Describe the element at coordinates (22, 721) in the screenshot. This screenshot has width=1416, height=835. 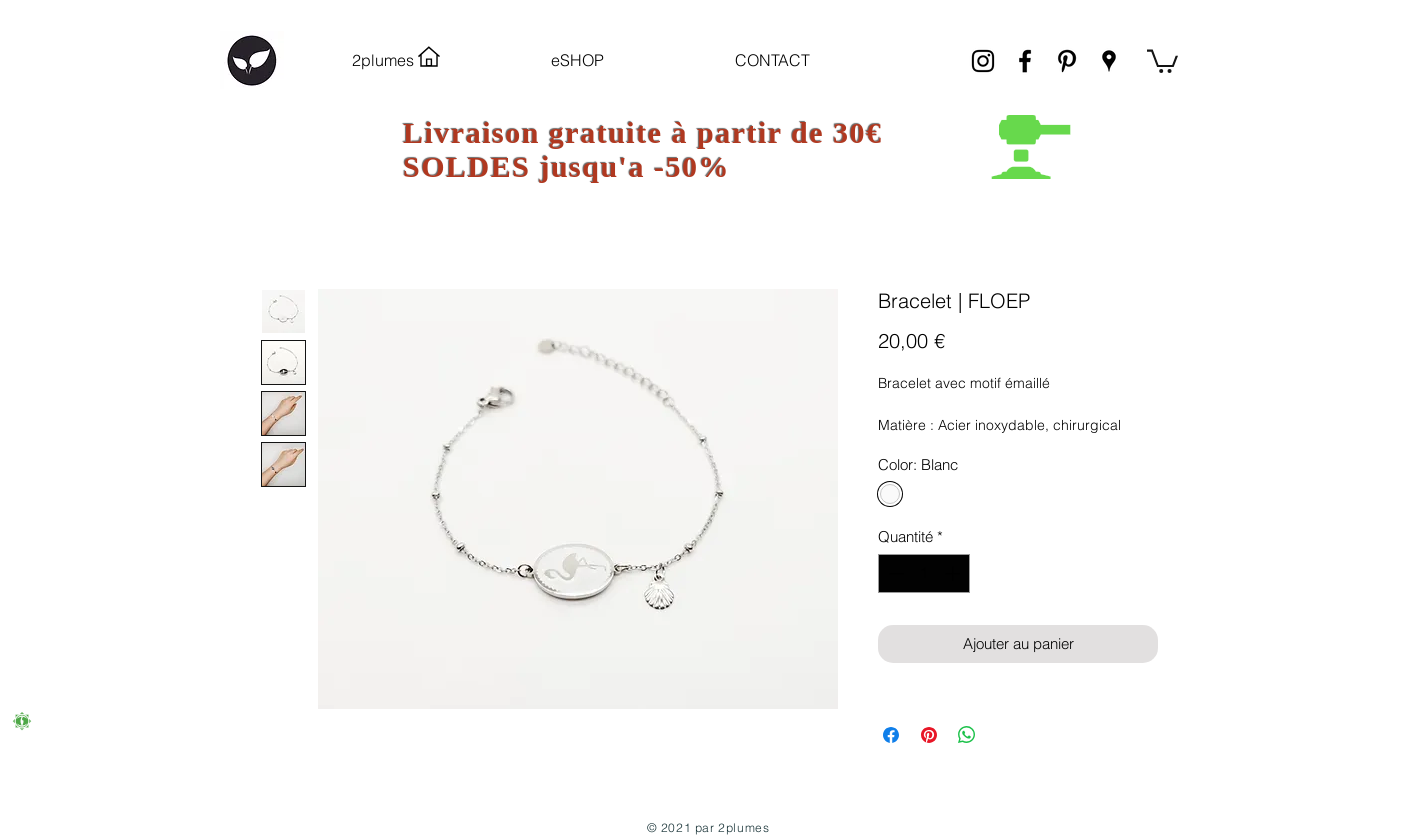
I see `activate surveillance or watch mode` at that location.